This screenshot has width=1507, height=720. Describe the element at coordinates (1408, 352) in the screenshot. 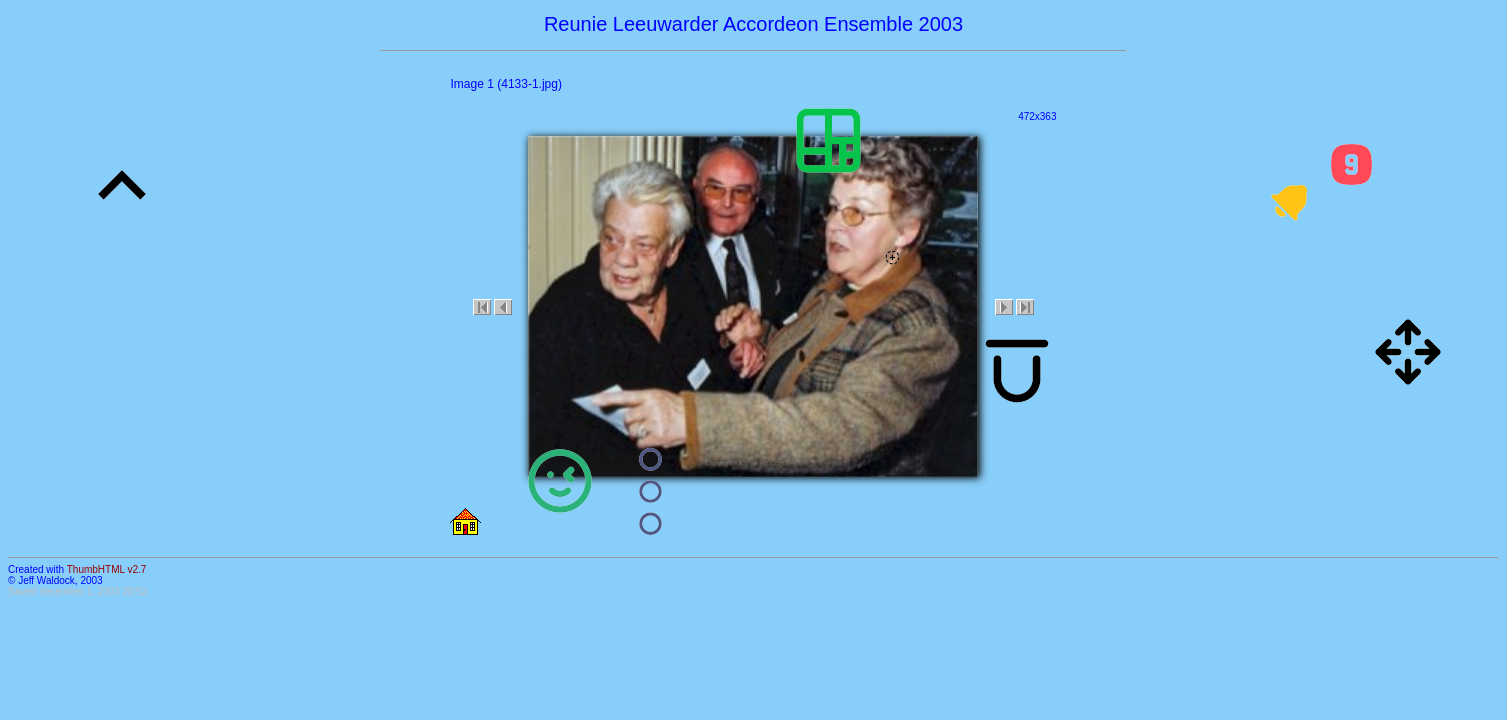

I see `move or reposition an element` at that location.